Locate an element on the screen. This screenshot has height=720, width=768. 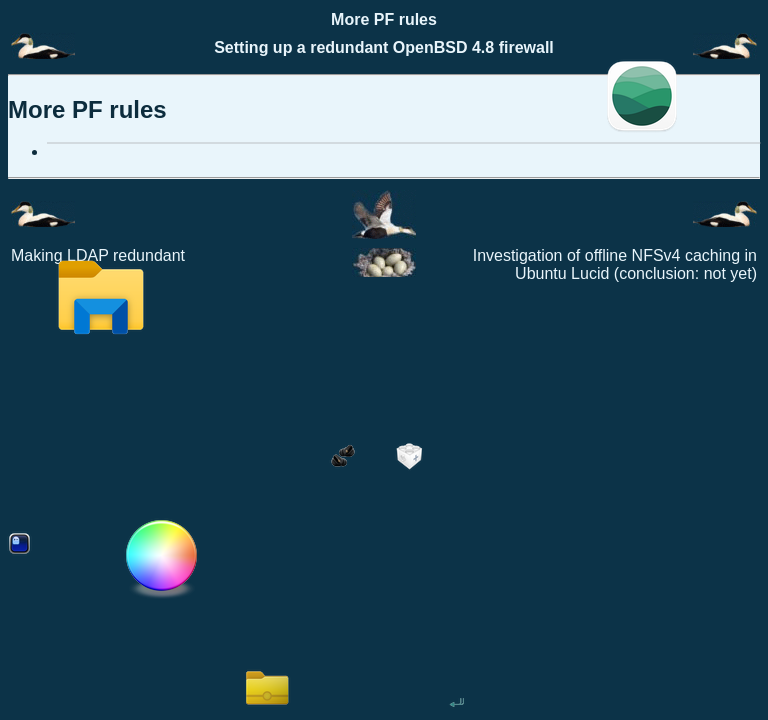
reply all to an email message is located at coordinates (456, 702).